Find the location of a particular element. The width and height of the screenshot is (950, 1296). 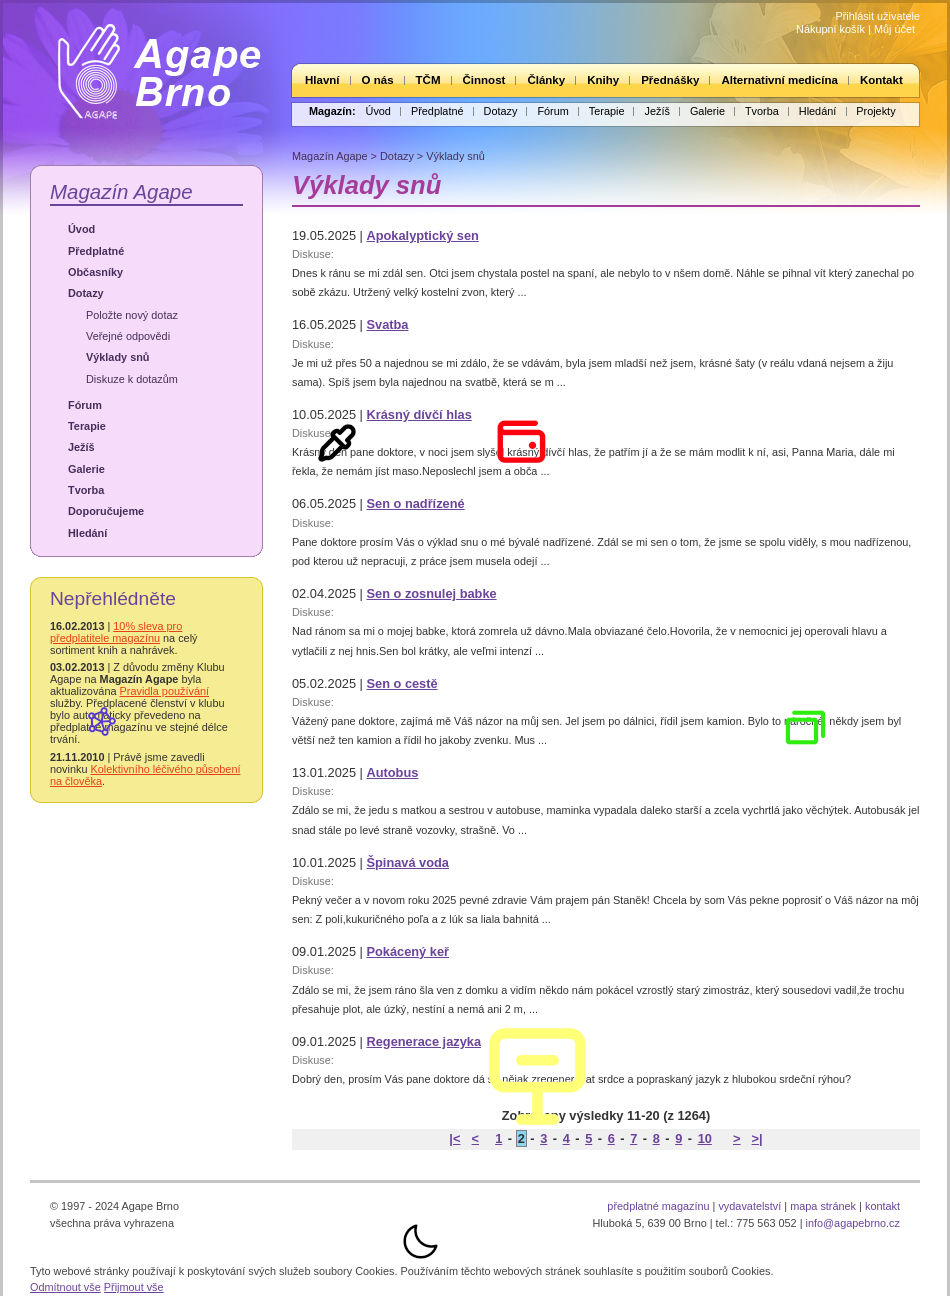

pick a color from the canvas is located at coordinates (337, 443).